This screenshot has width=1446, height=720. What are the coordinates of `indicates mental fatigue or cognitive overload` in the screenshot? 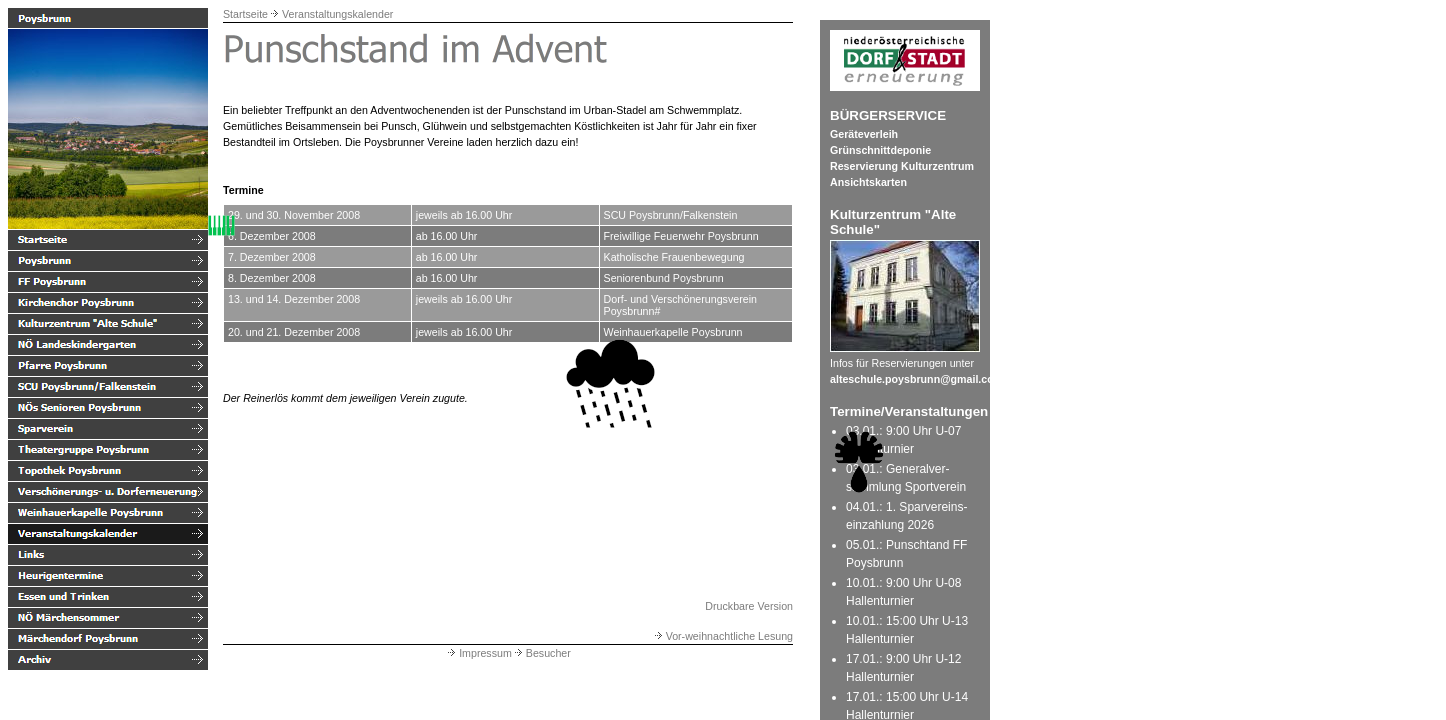 It's located at (859, 463).